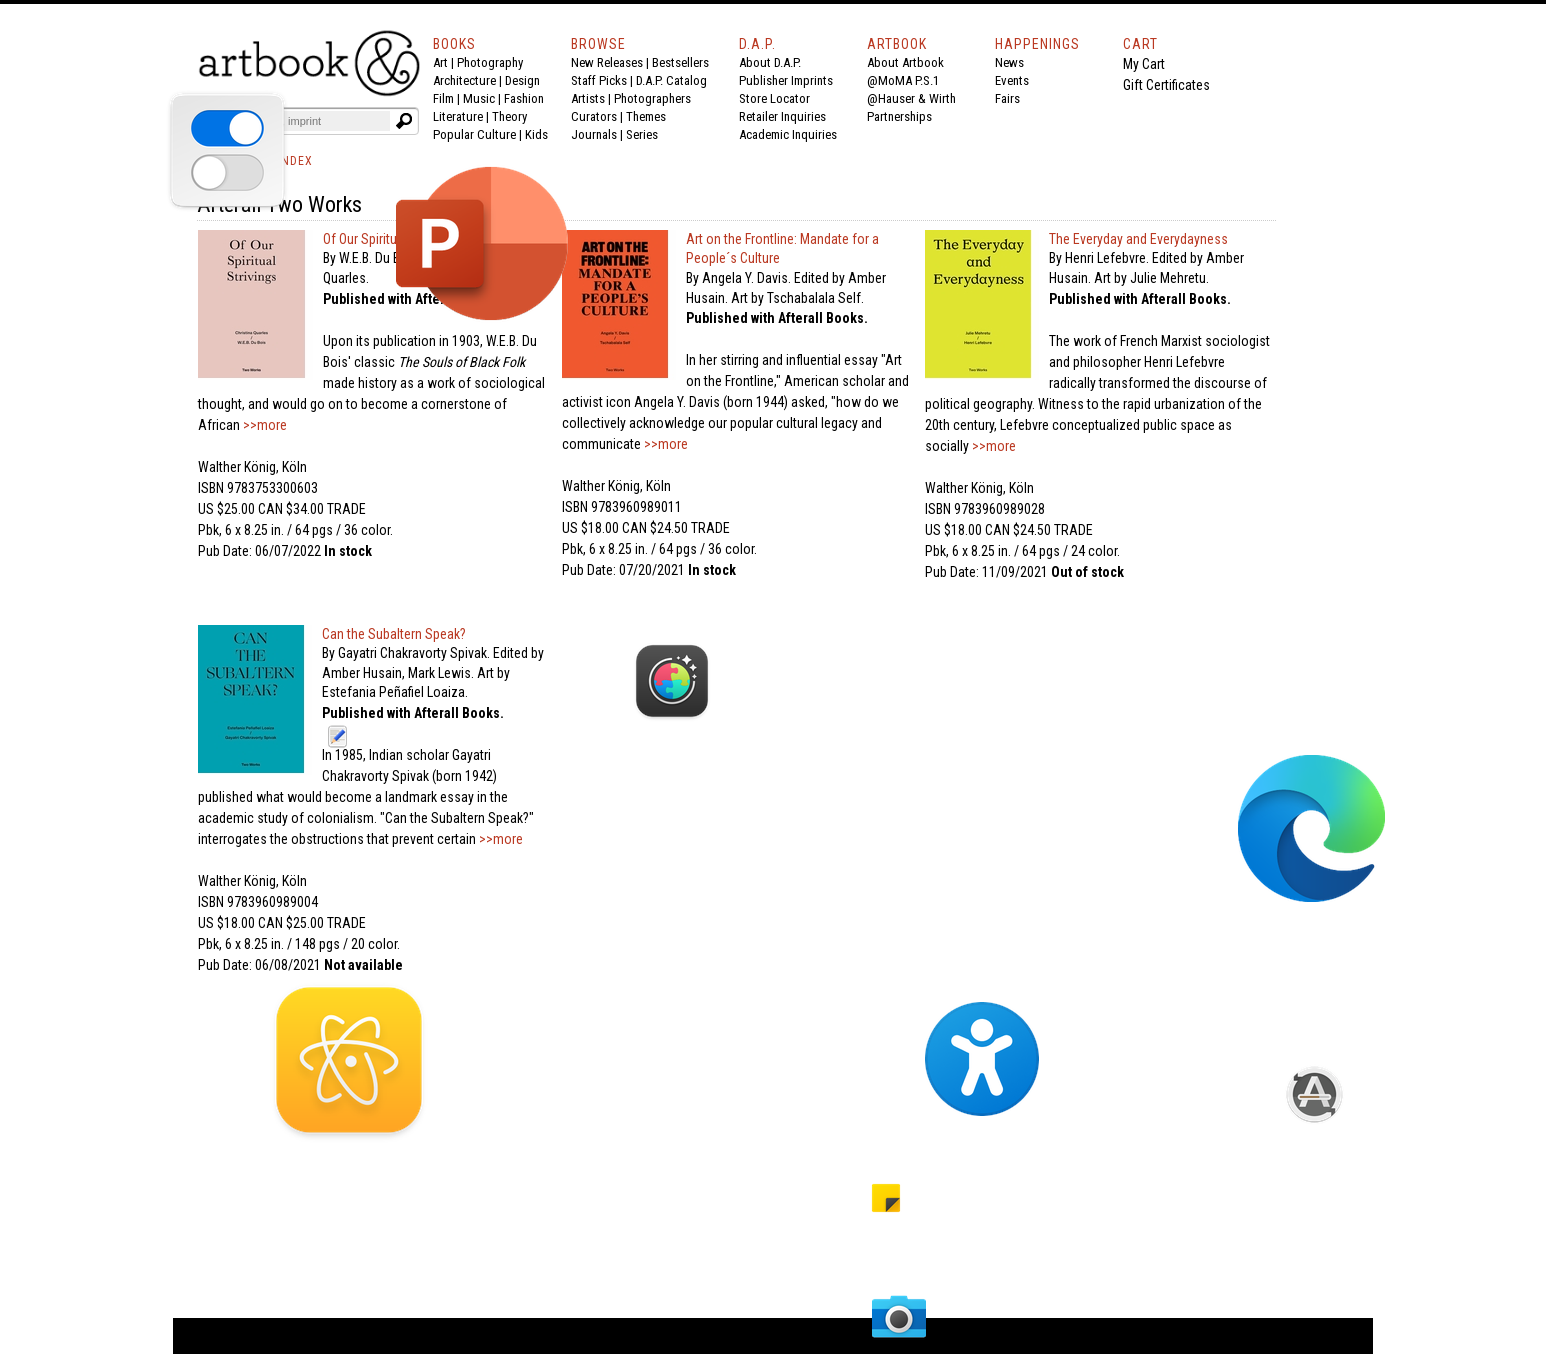 The image size is (1546, 1354). Describe the element at coordinates (349, 1060) in the screenshot. I see `open atom beta text editor` at that location.